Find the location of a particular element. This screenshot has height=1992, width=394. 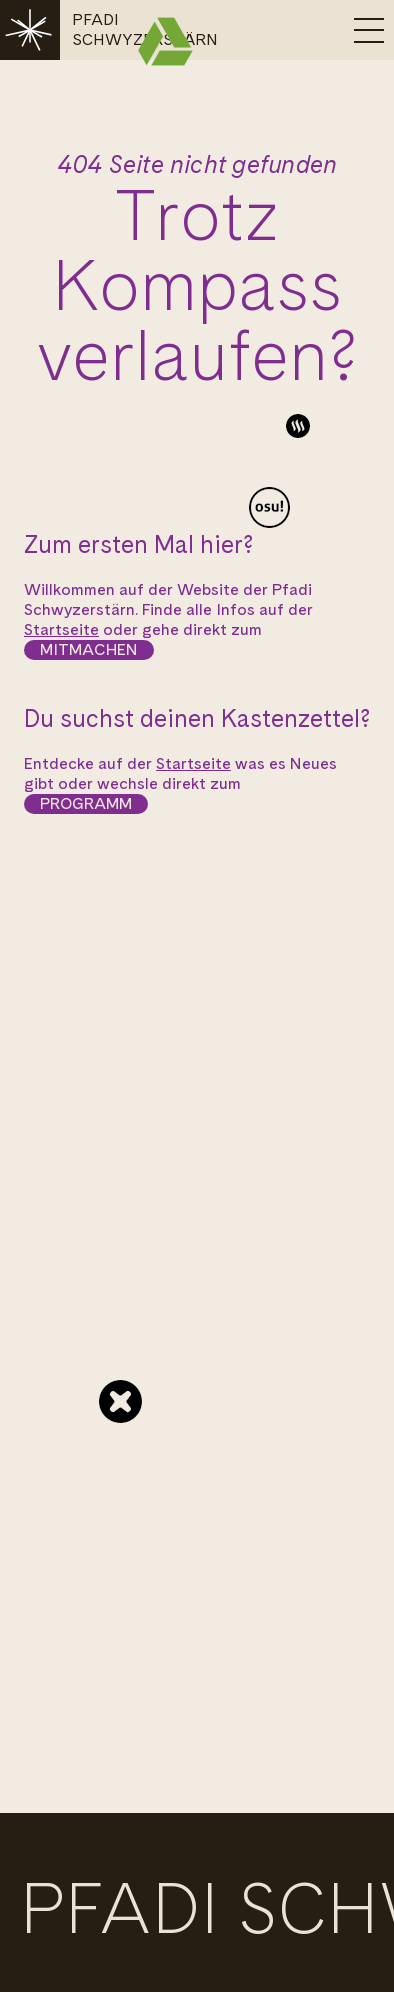

steem blockchain platform logo is located at coordinates (298, 426).